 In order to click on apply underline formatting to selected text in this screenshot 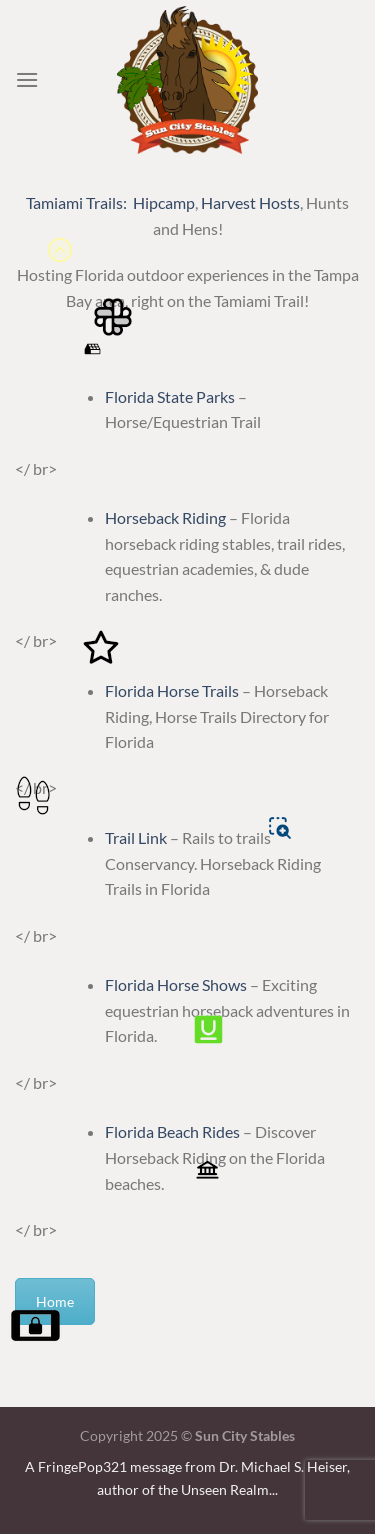, I will do `click(208, 1029)`.